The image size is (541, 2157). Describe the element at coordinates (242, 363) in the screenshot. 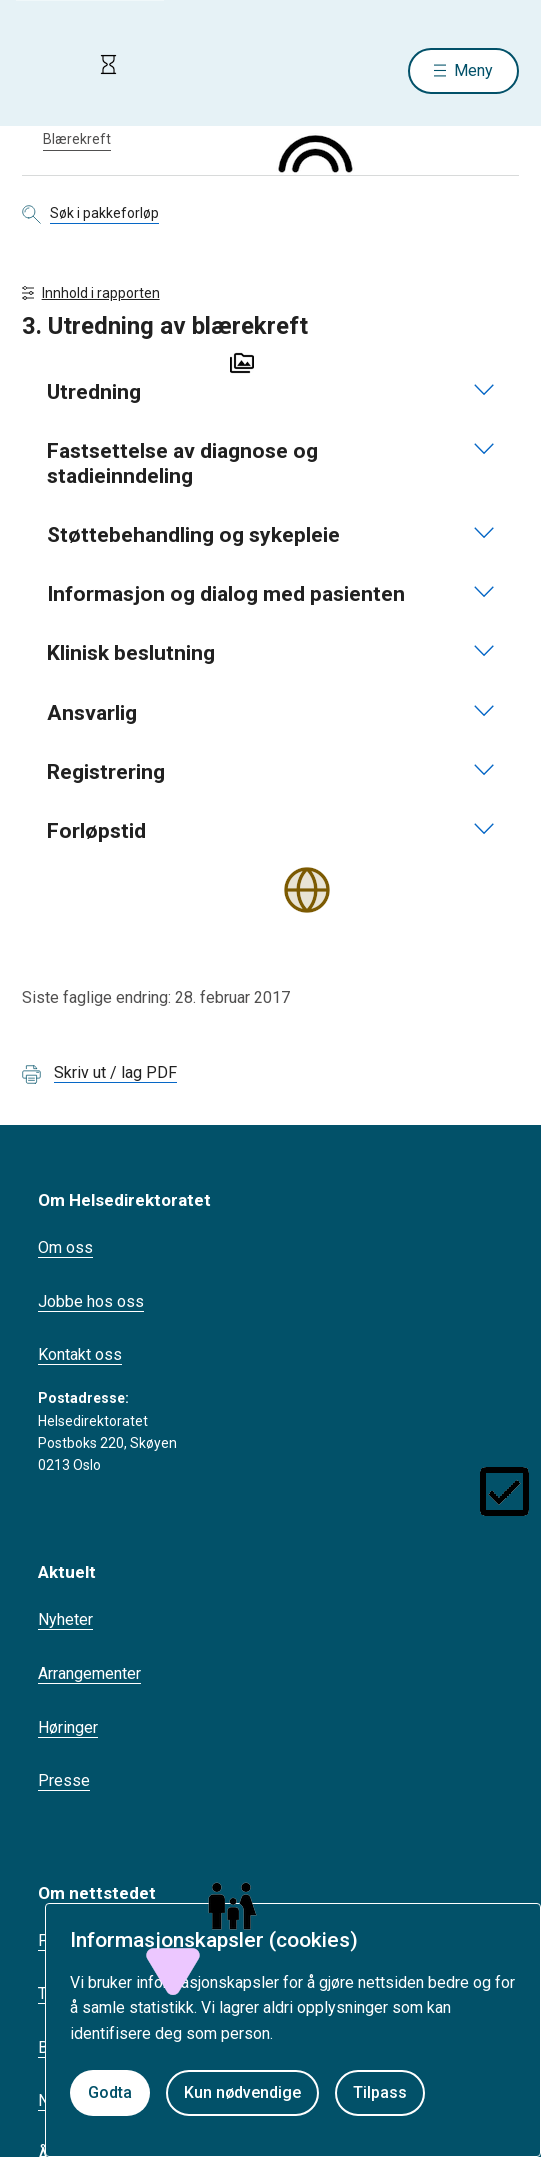

I see `access photo and media library` at that location.